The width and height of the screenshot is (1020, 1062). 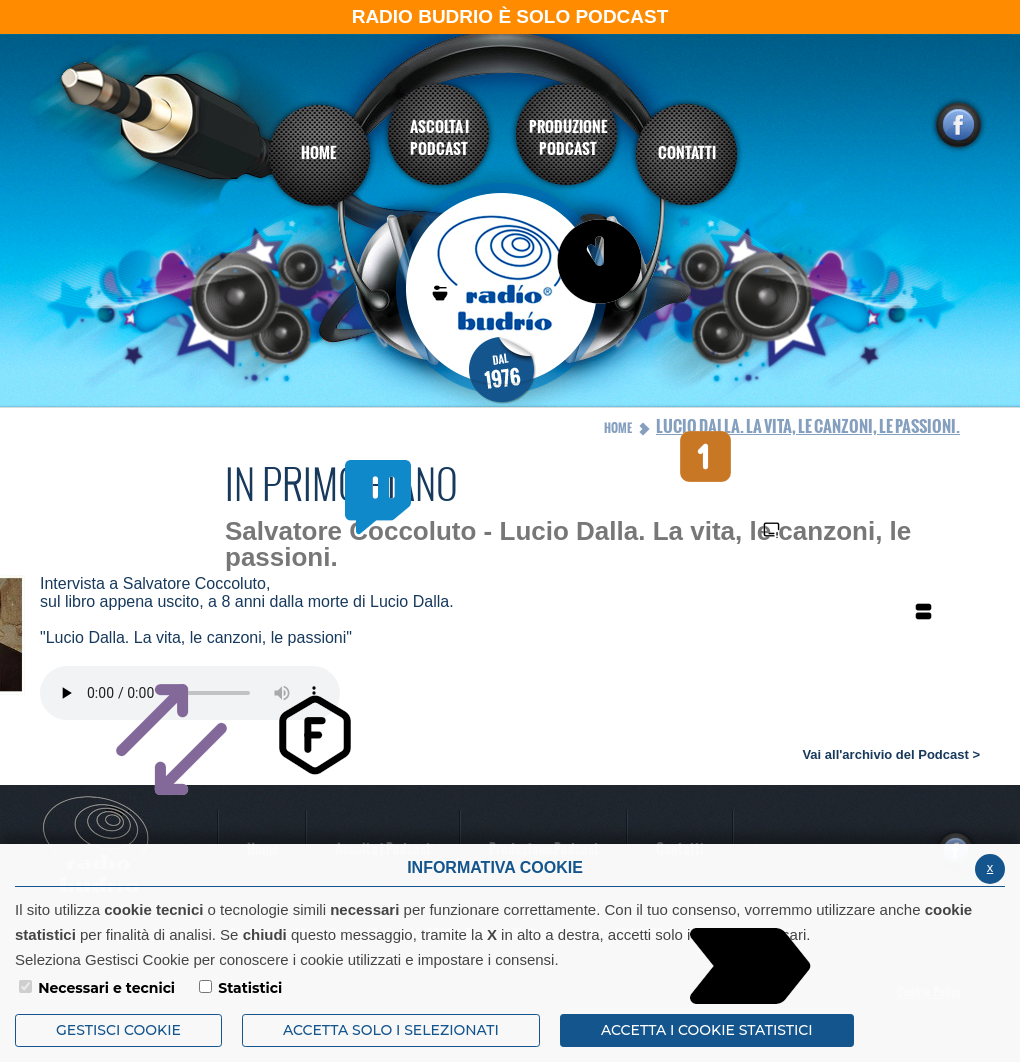 What do you see at coordinates (923, 611) in the screenshot?
I see `switch to list view` at bounding box center [923, 611].